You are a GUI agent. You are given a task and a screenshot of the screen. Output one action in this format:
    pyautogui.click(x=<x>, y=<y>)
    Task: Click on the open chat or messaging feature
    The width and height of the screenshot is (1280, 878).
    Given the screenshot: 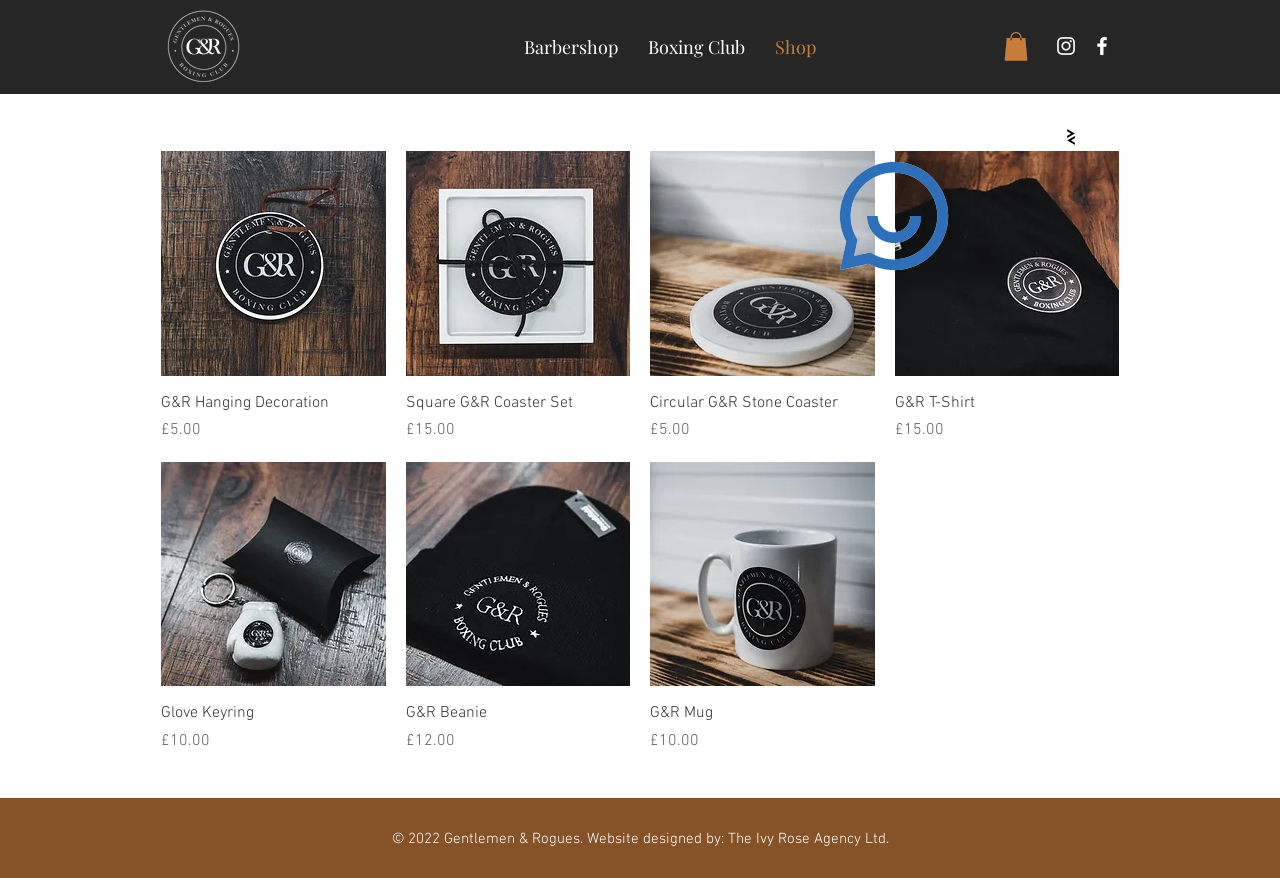 What is the action you would take?
    pyautogui.click(x=894, y=216)
    